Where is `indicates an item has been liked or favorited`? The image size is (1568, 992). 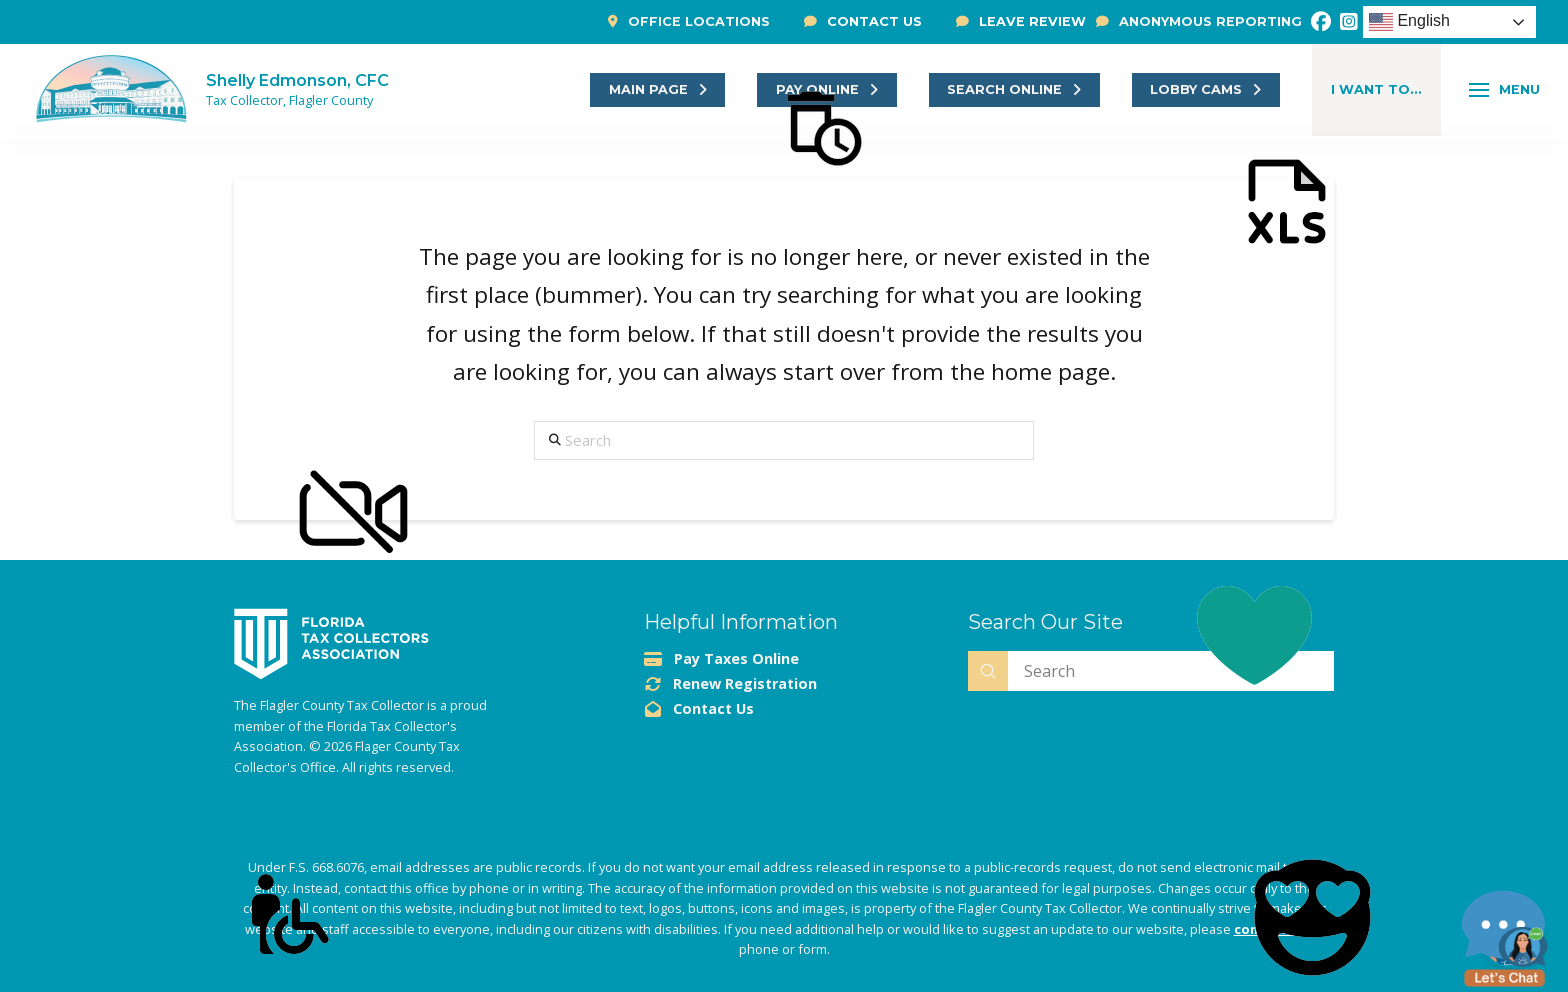 indicates an item has been liked or favorited is located at coordinates (1254, 635).